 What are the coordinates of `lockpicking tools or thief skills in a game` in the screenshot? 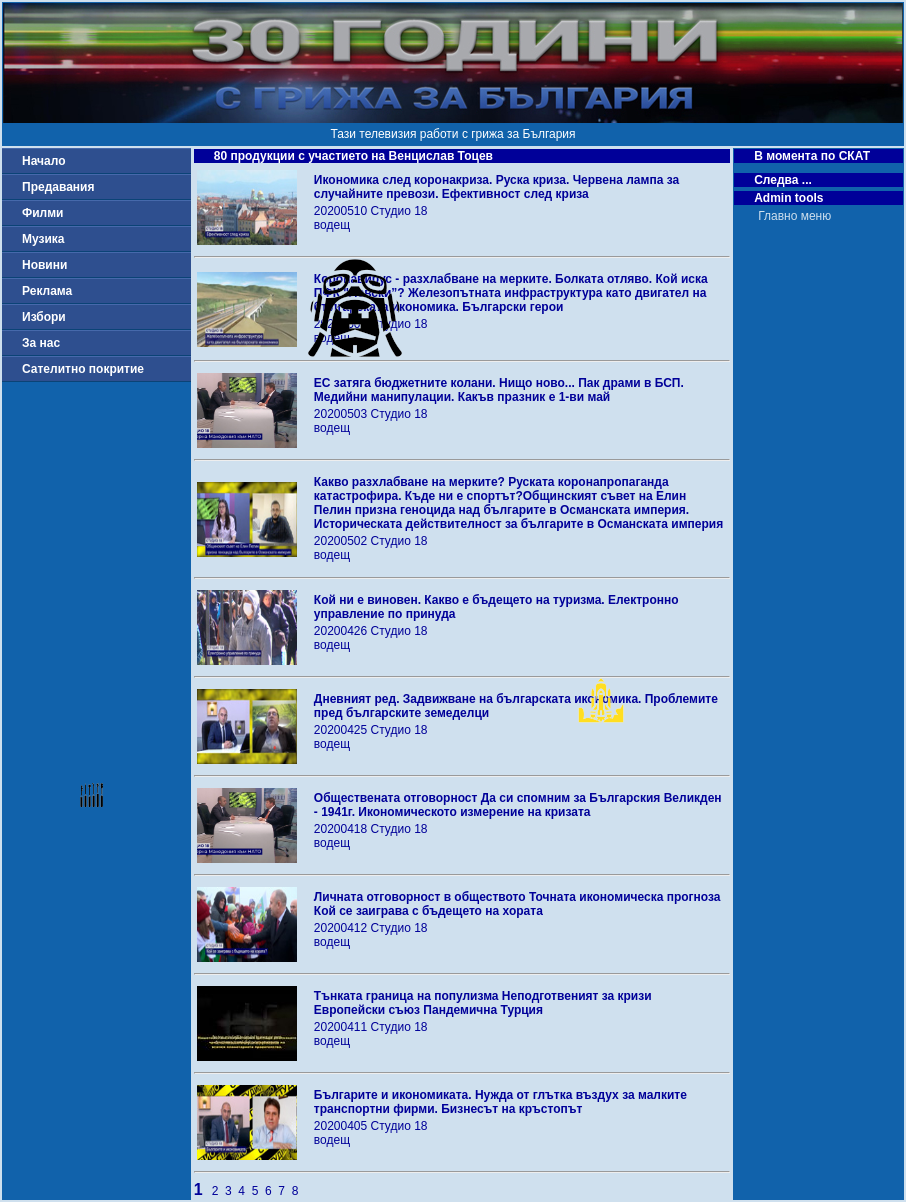 It's located at (92, 795).